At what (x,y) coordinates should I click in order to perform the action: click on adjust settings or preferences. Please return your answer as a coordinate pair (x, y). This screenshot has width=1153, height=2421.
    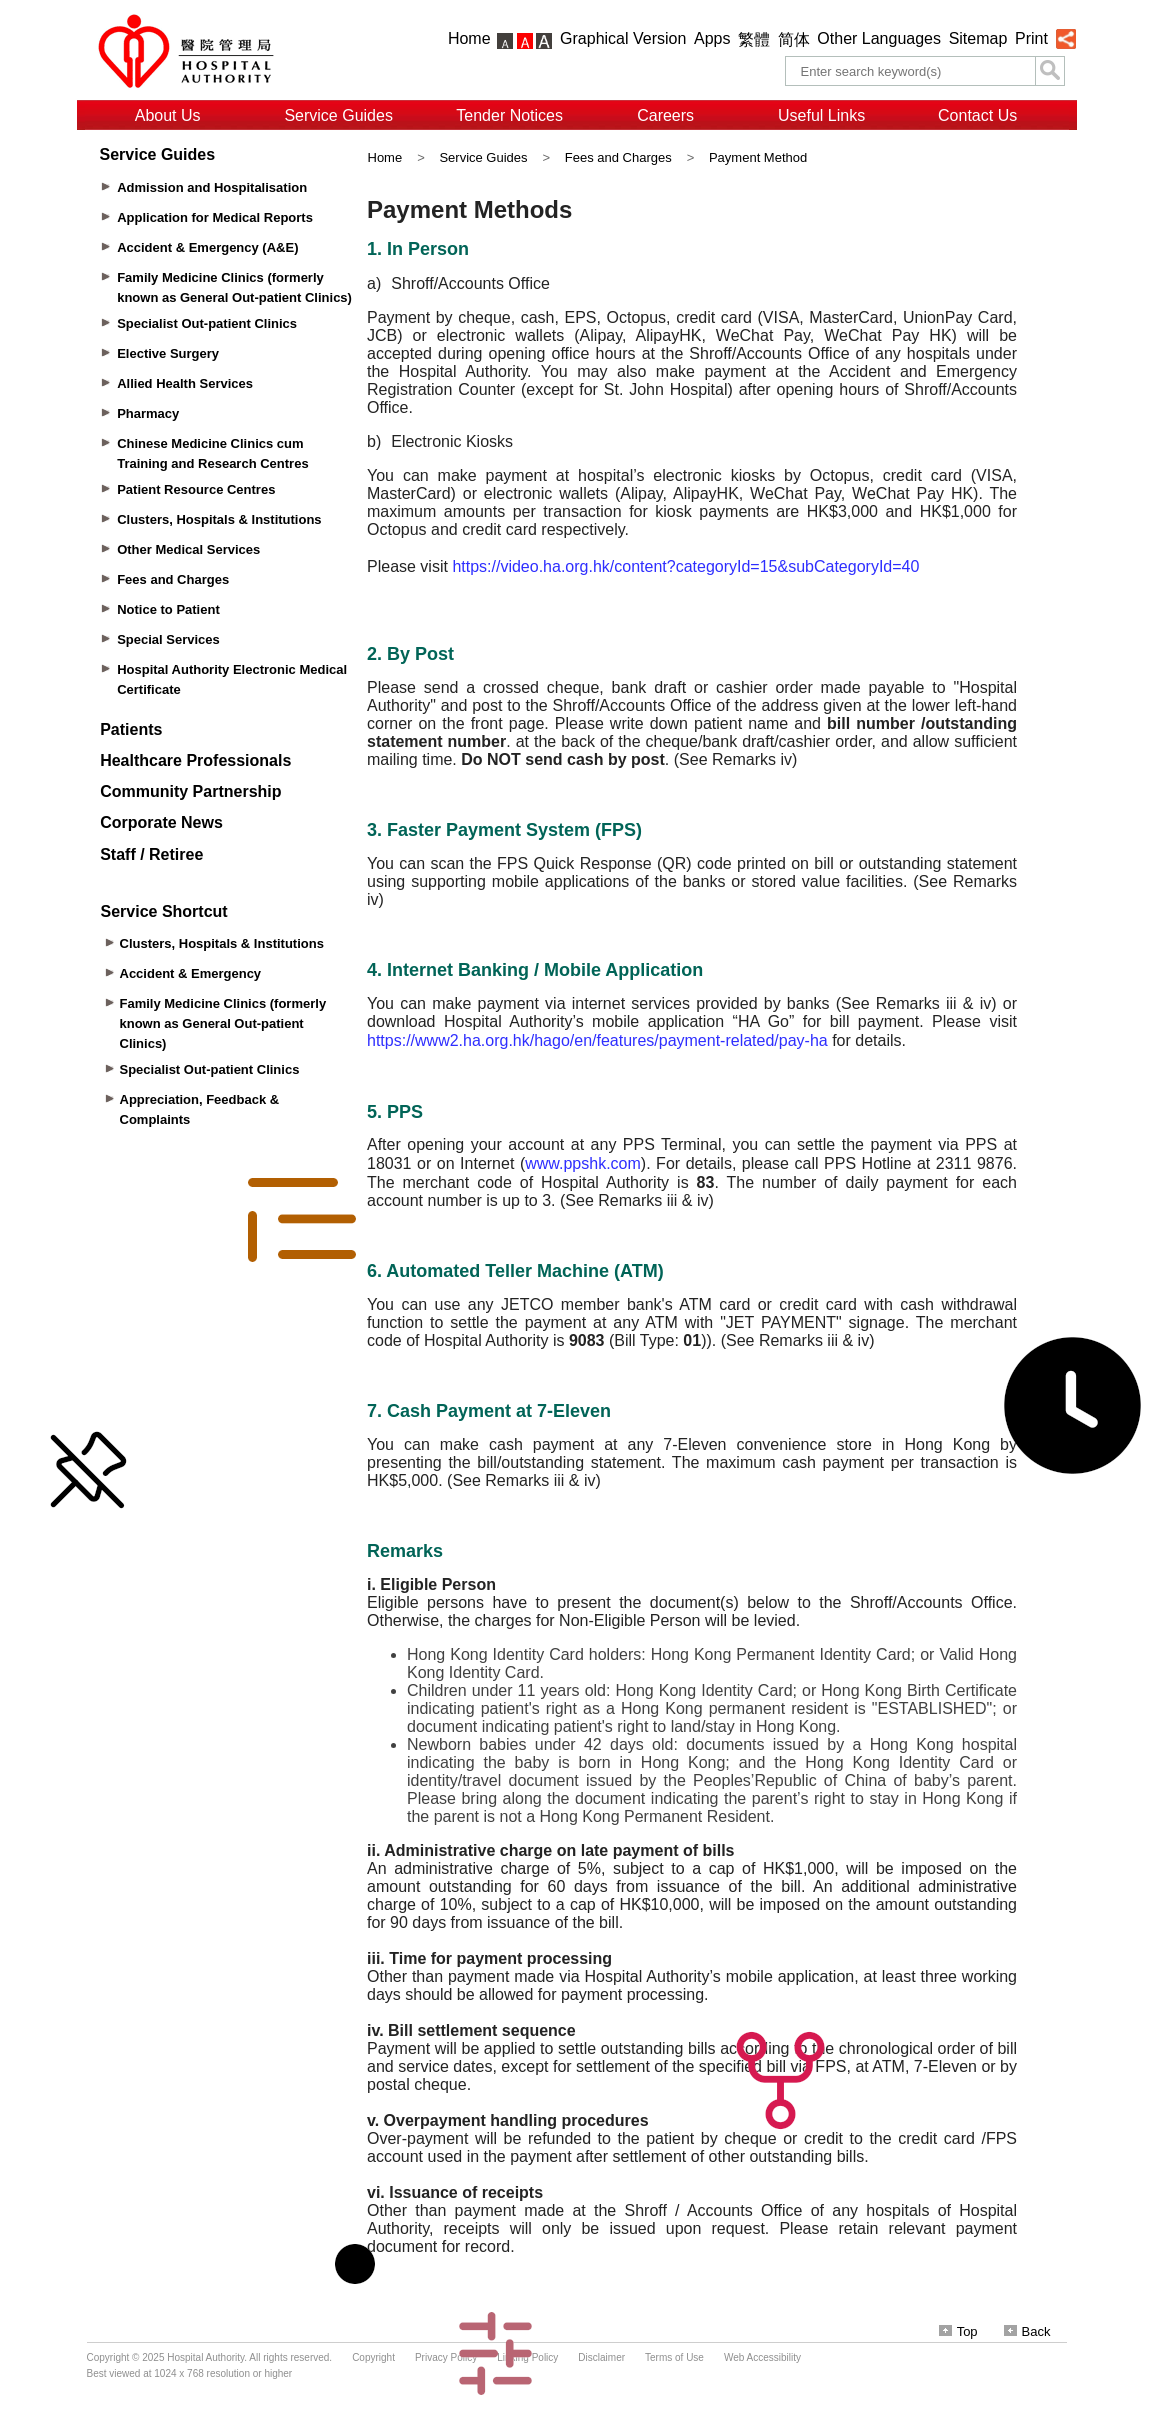
    Looking at the image, I should click on (495, 2353).